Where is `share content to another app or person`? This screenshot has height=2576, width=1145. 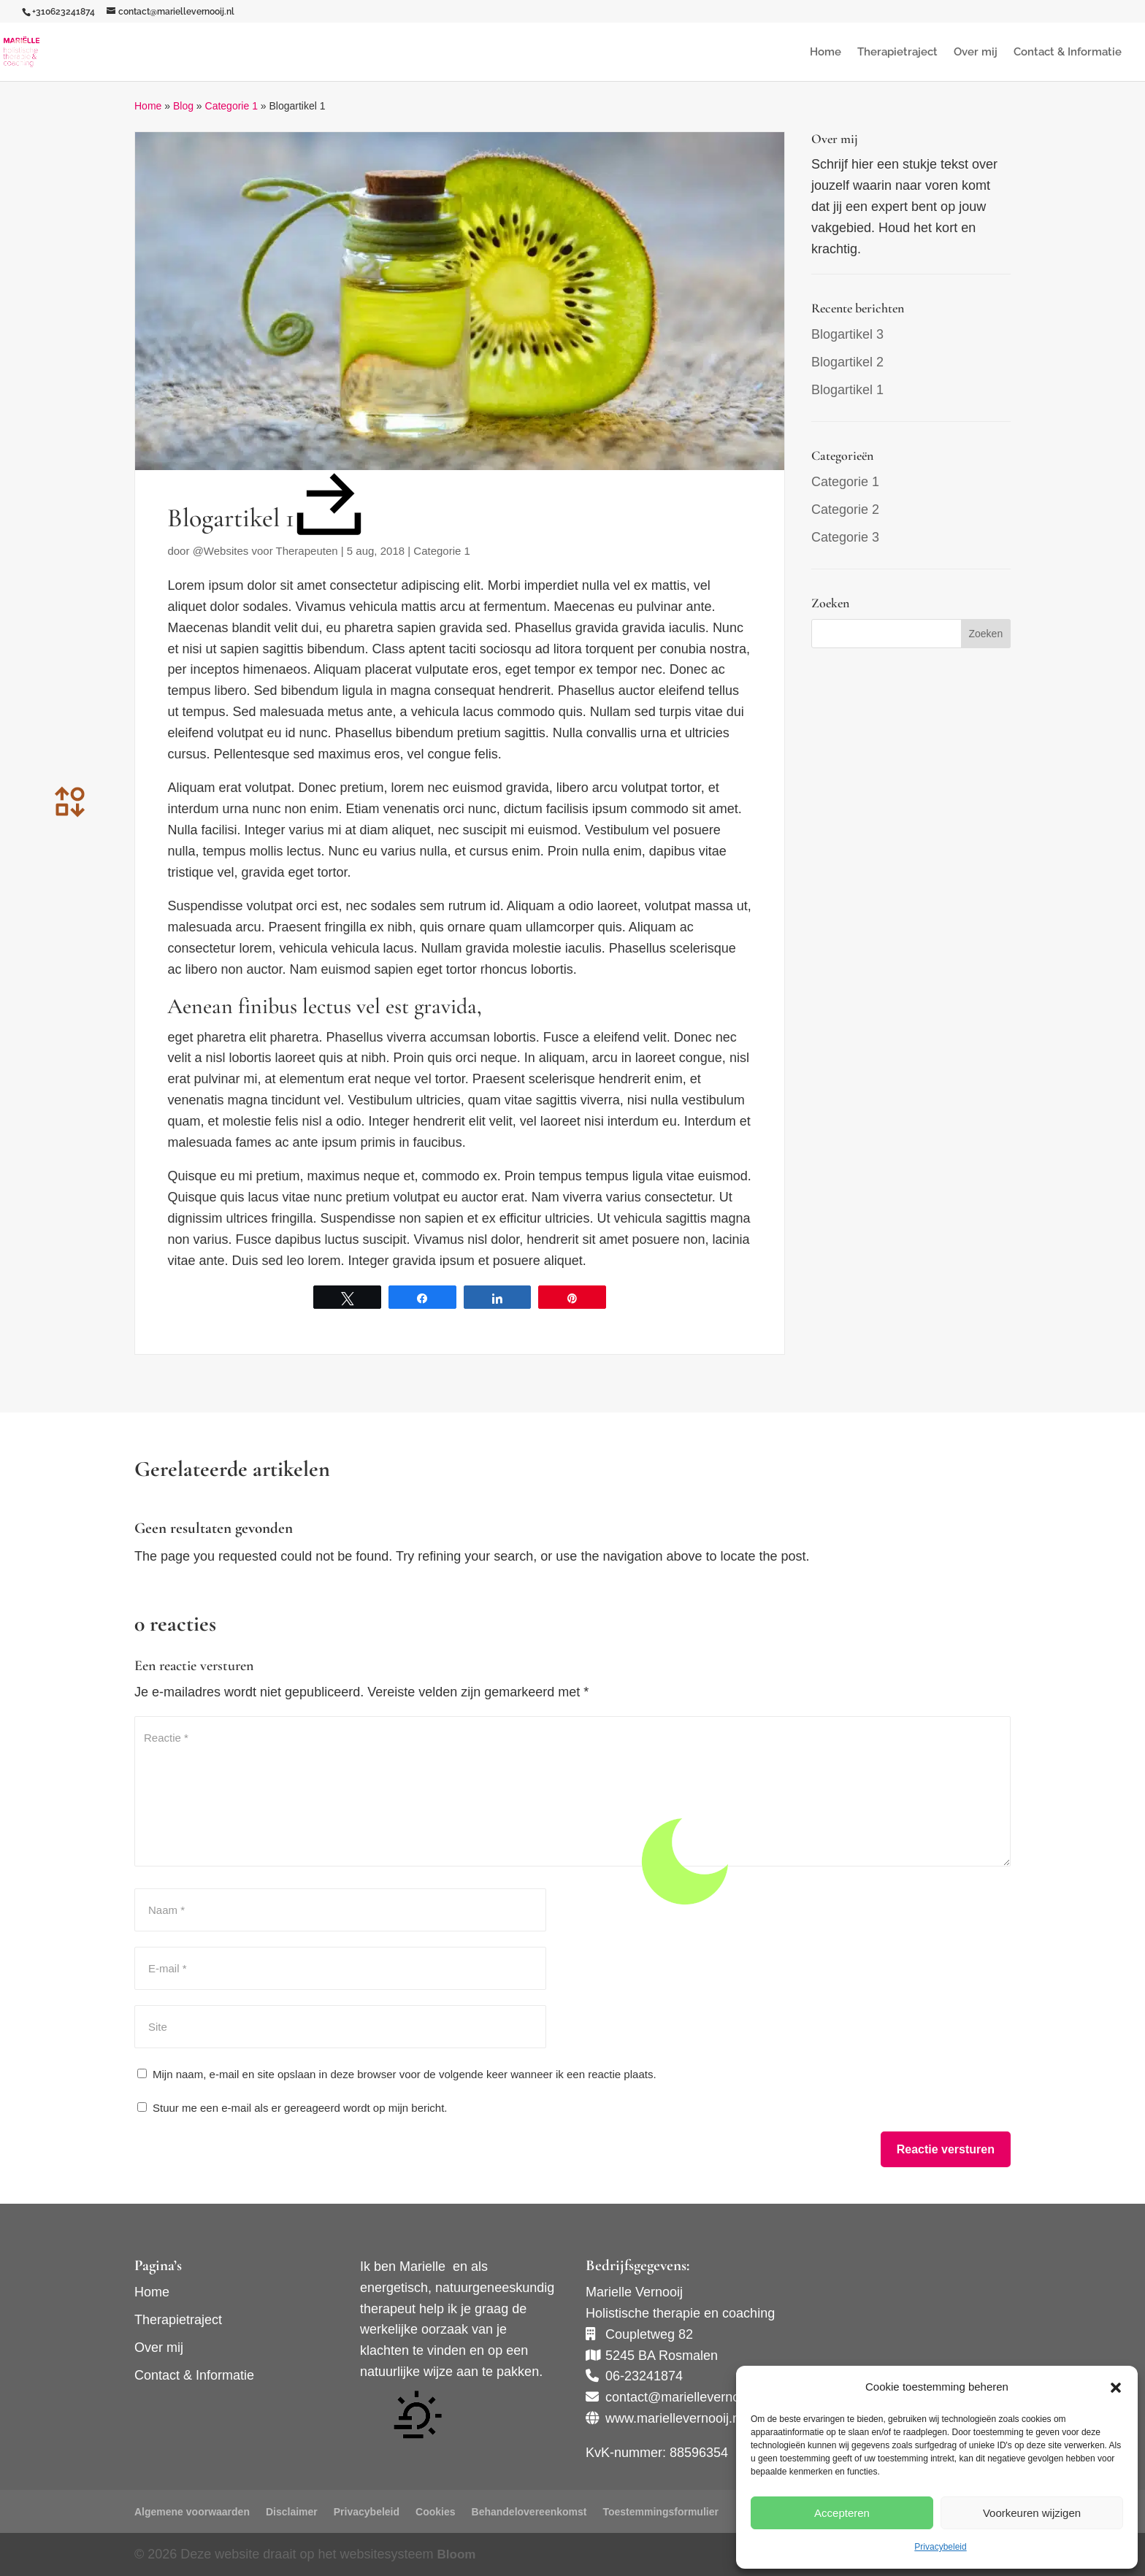
share content to another app or person is located at coordinates (329, 506).